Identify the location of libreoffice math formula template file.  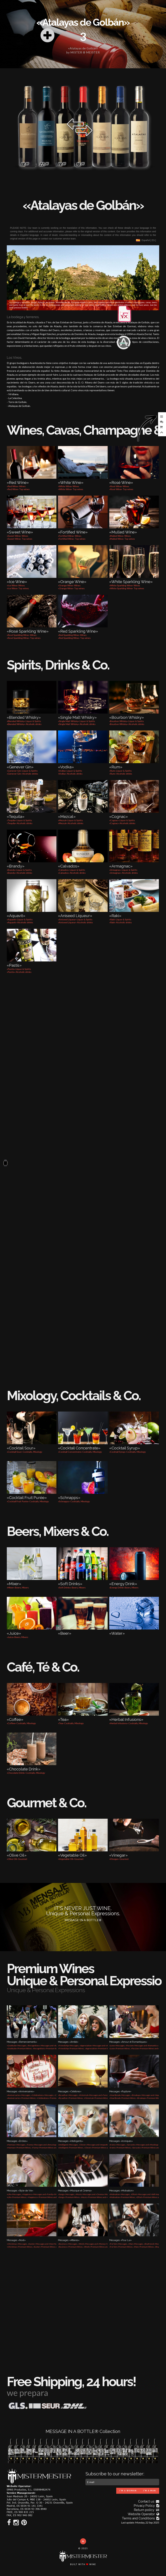
(124, 314).